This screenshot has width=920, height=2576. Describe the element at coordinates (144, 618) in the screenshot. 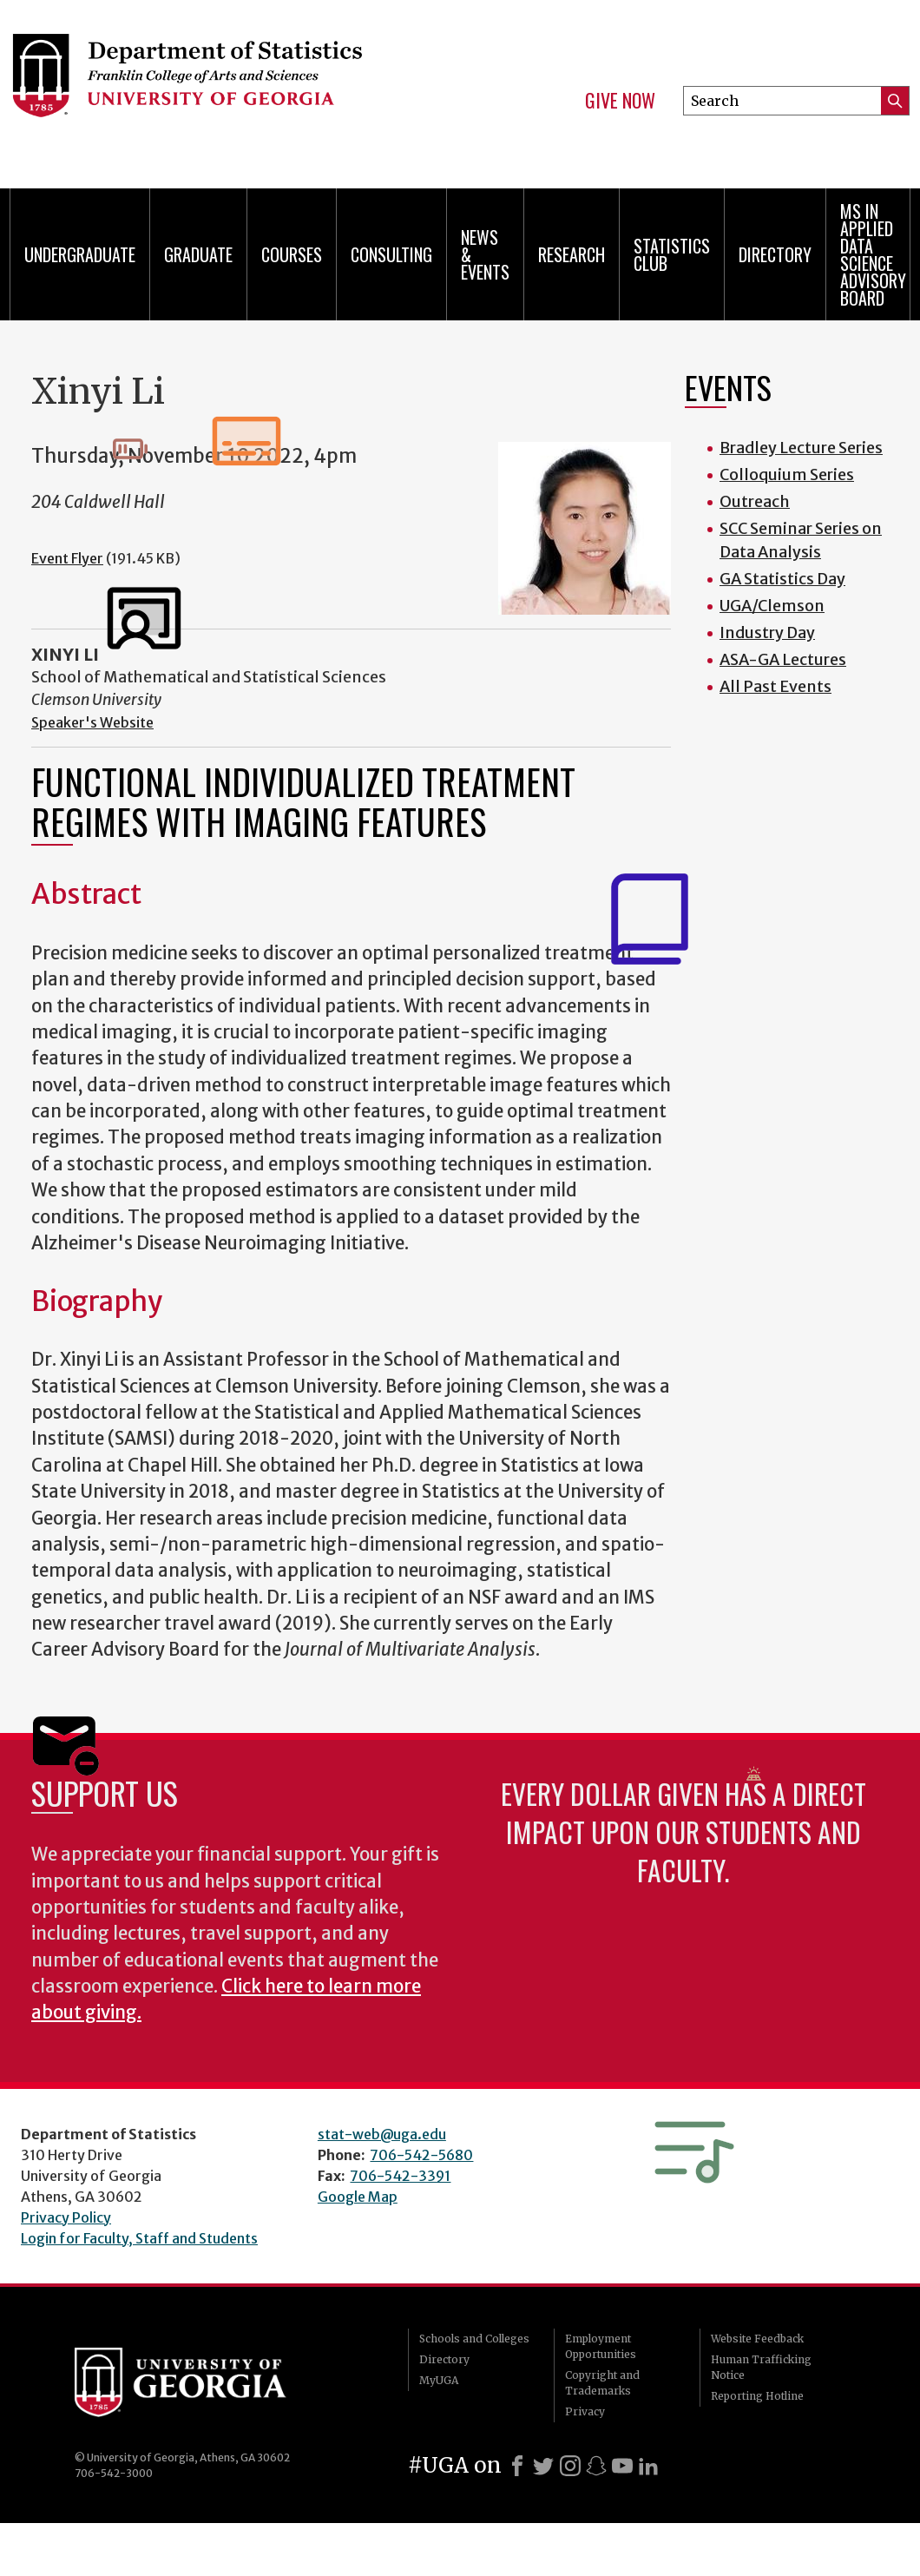

I see `access teaching or presentation mode` at that location.